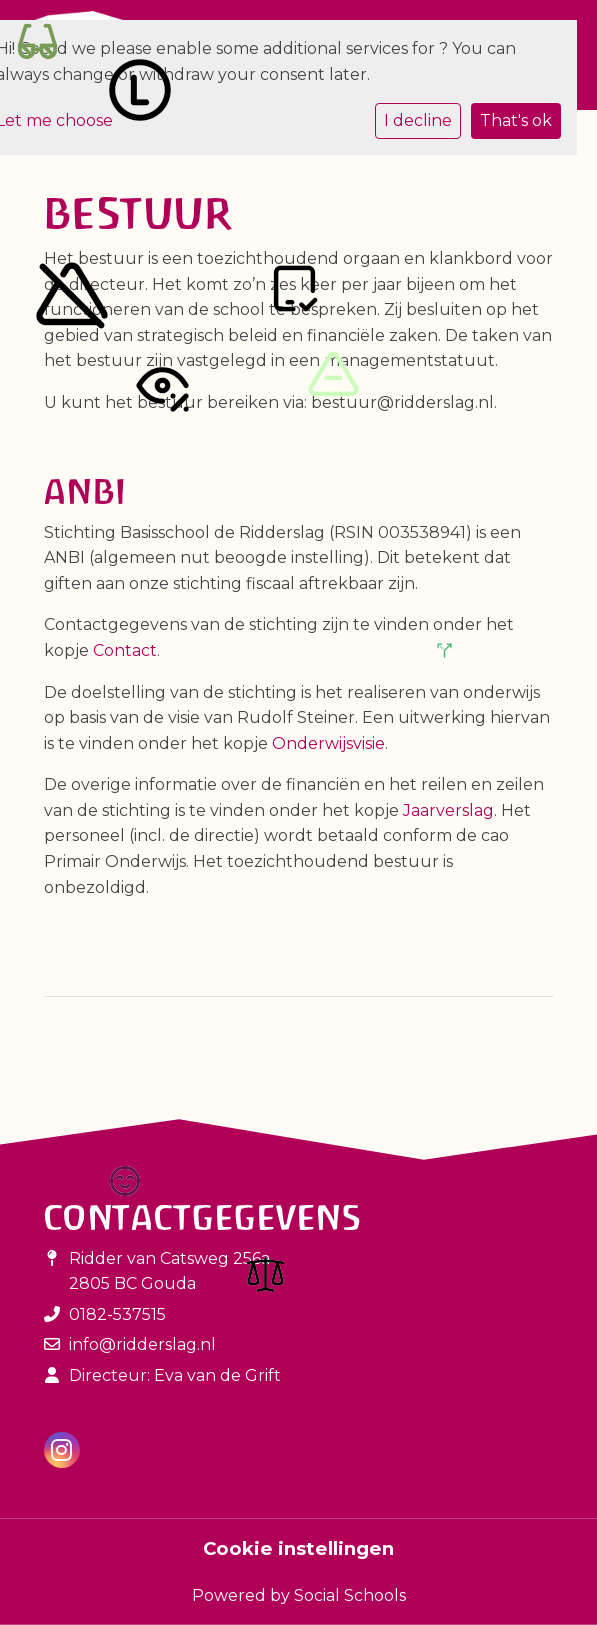 This screenshot has height=1625, width=597. Describe the element at coordinates (140, 90) in the screenshot. I see `indicates a "large" size option` at that location.